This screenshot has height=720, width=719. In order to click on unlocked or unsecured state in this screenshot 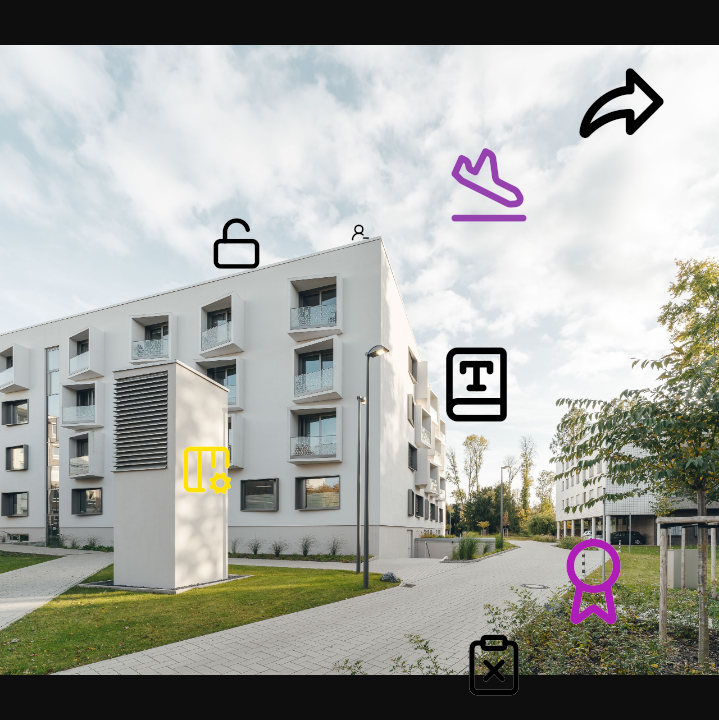, I will do `click(236, 243)`.